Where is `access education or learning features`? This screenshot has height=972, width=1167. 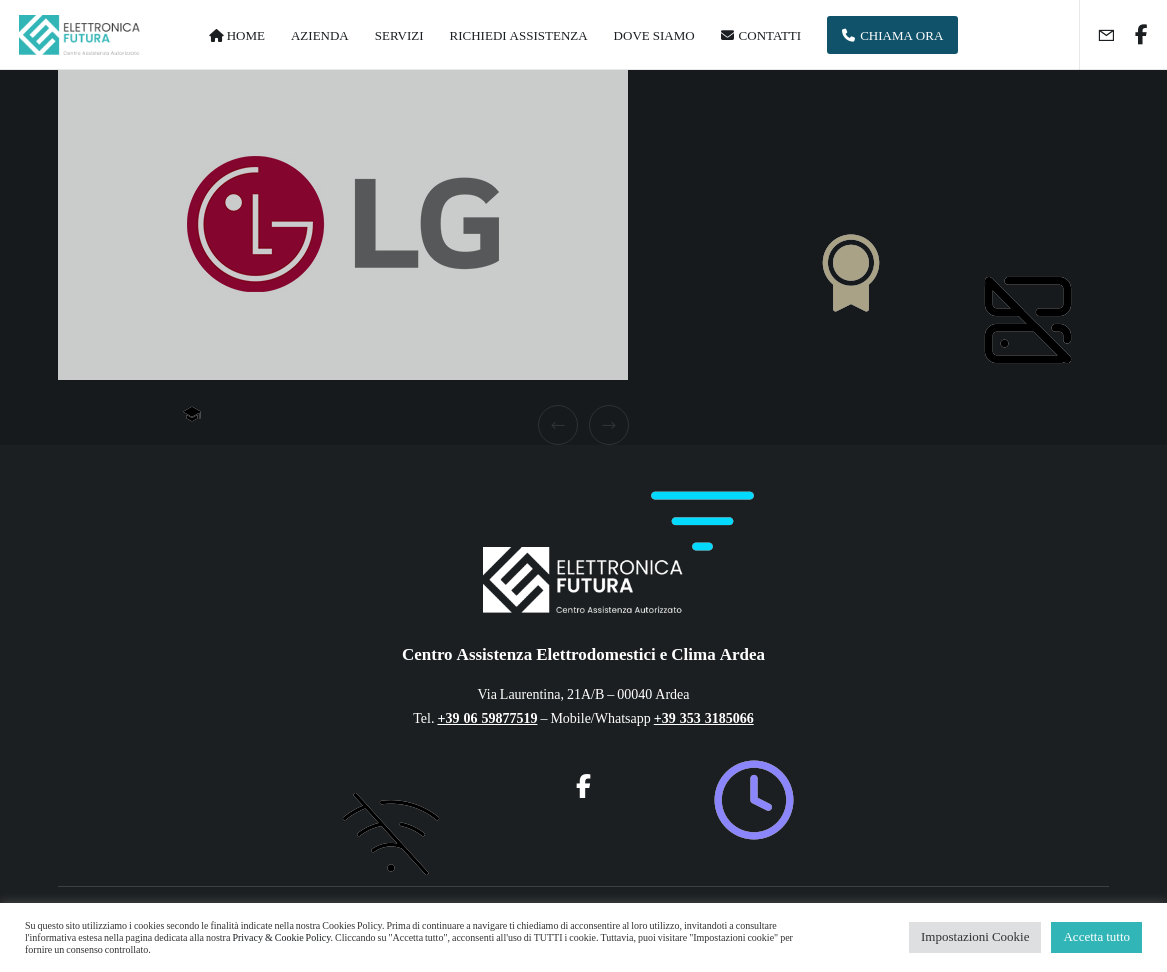
access education or learning features is located at coordinates (192, 414).